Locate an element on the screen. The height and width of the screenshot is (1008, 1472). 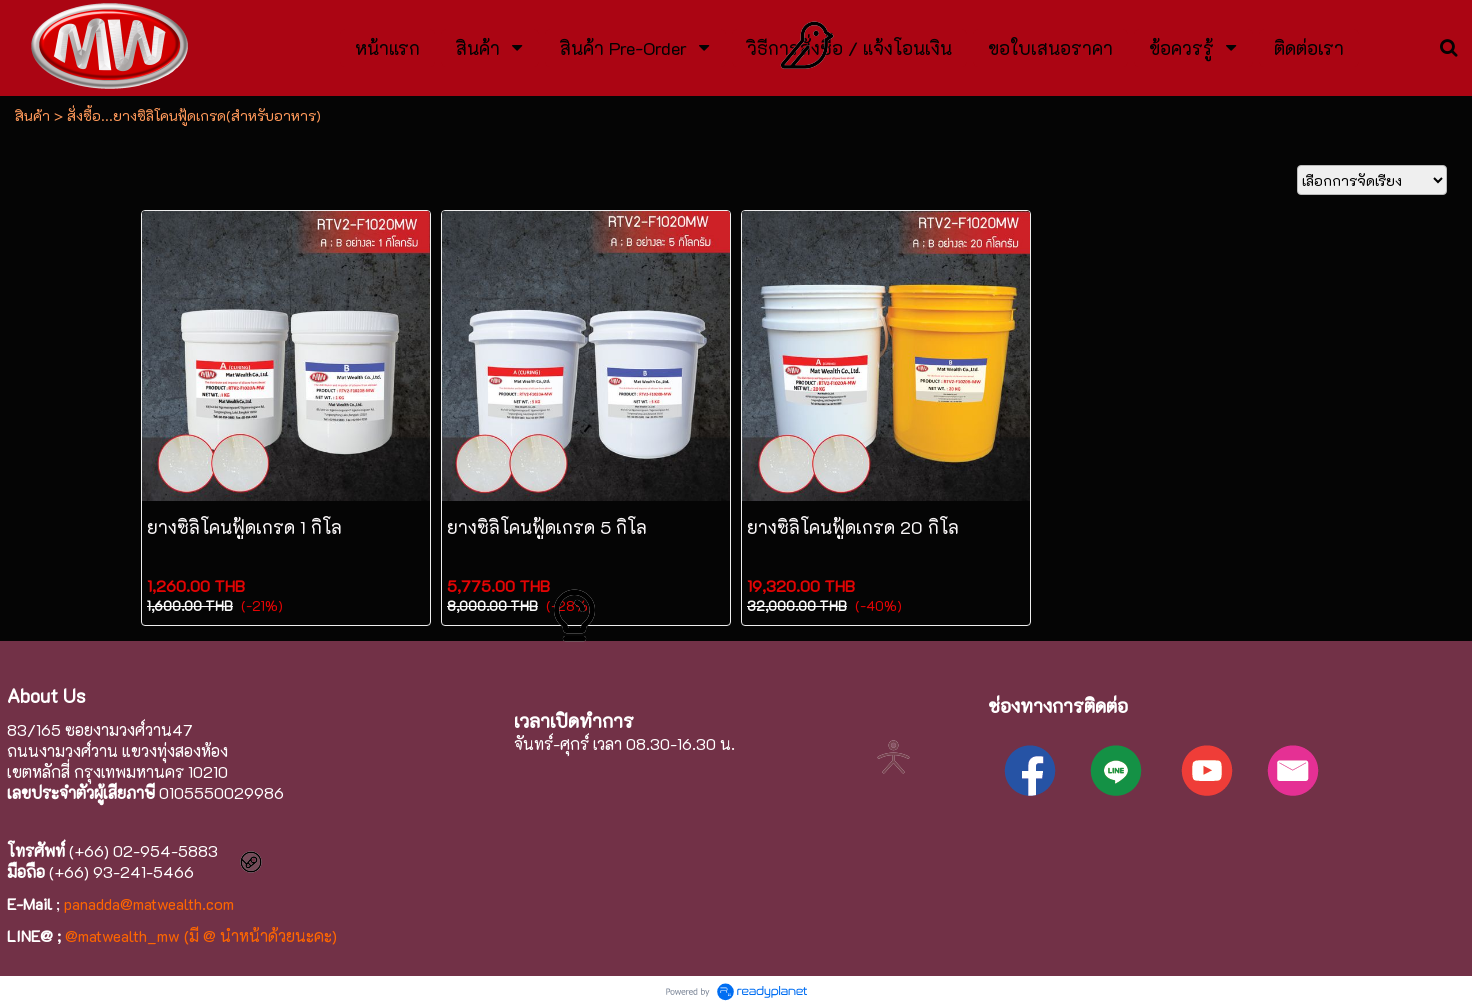
open Steam application is located at coordinates (251, 862).